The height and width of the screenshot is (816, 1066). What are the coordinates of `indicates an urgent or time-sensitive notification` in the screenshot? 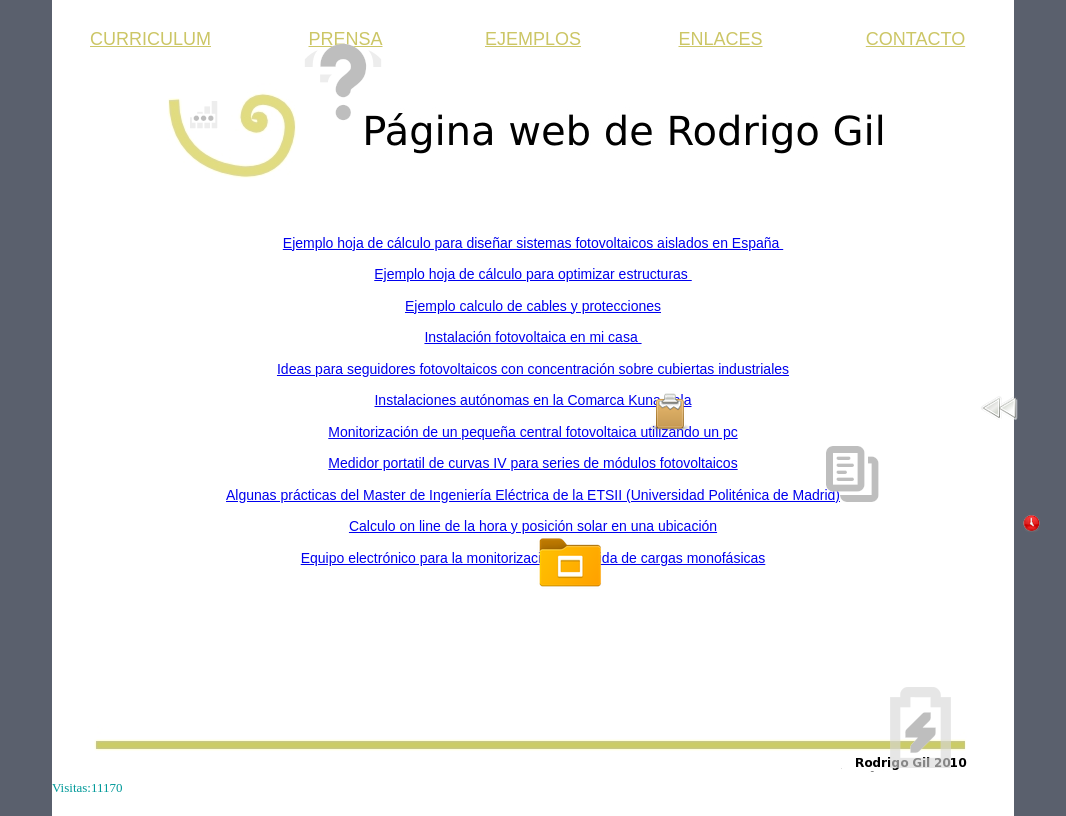 It's located at (1031, 523).